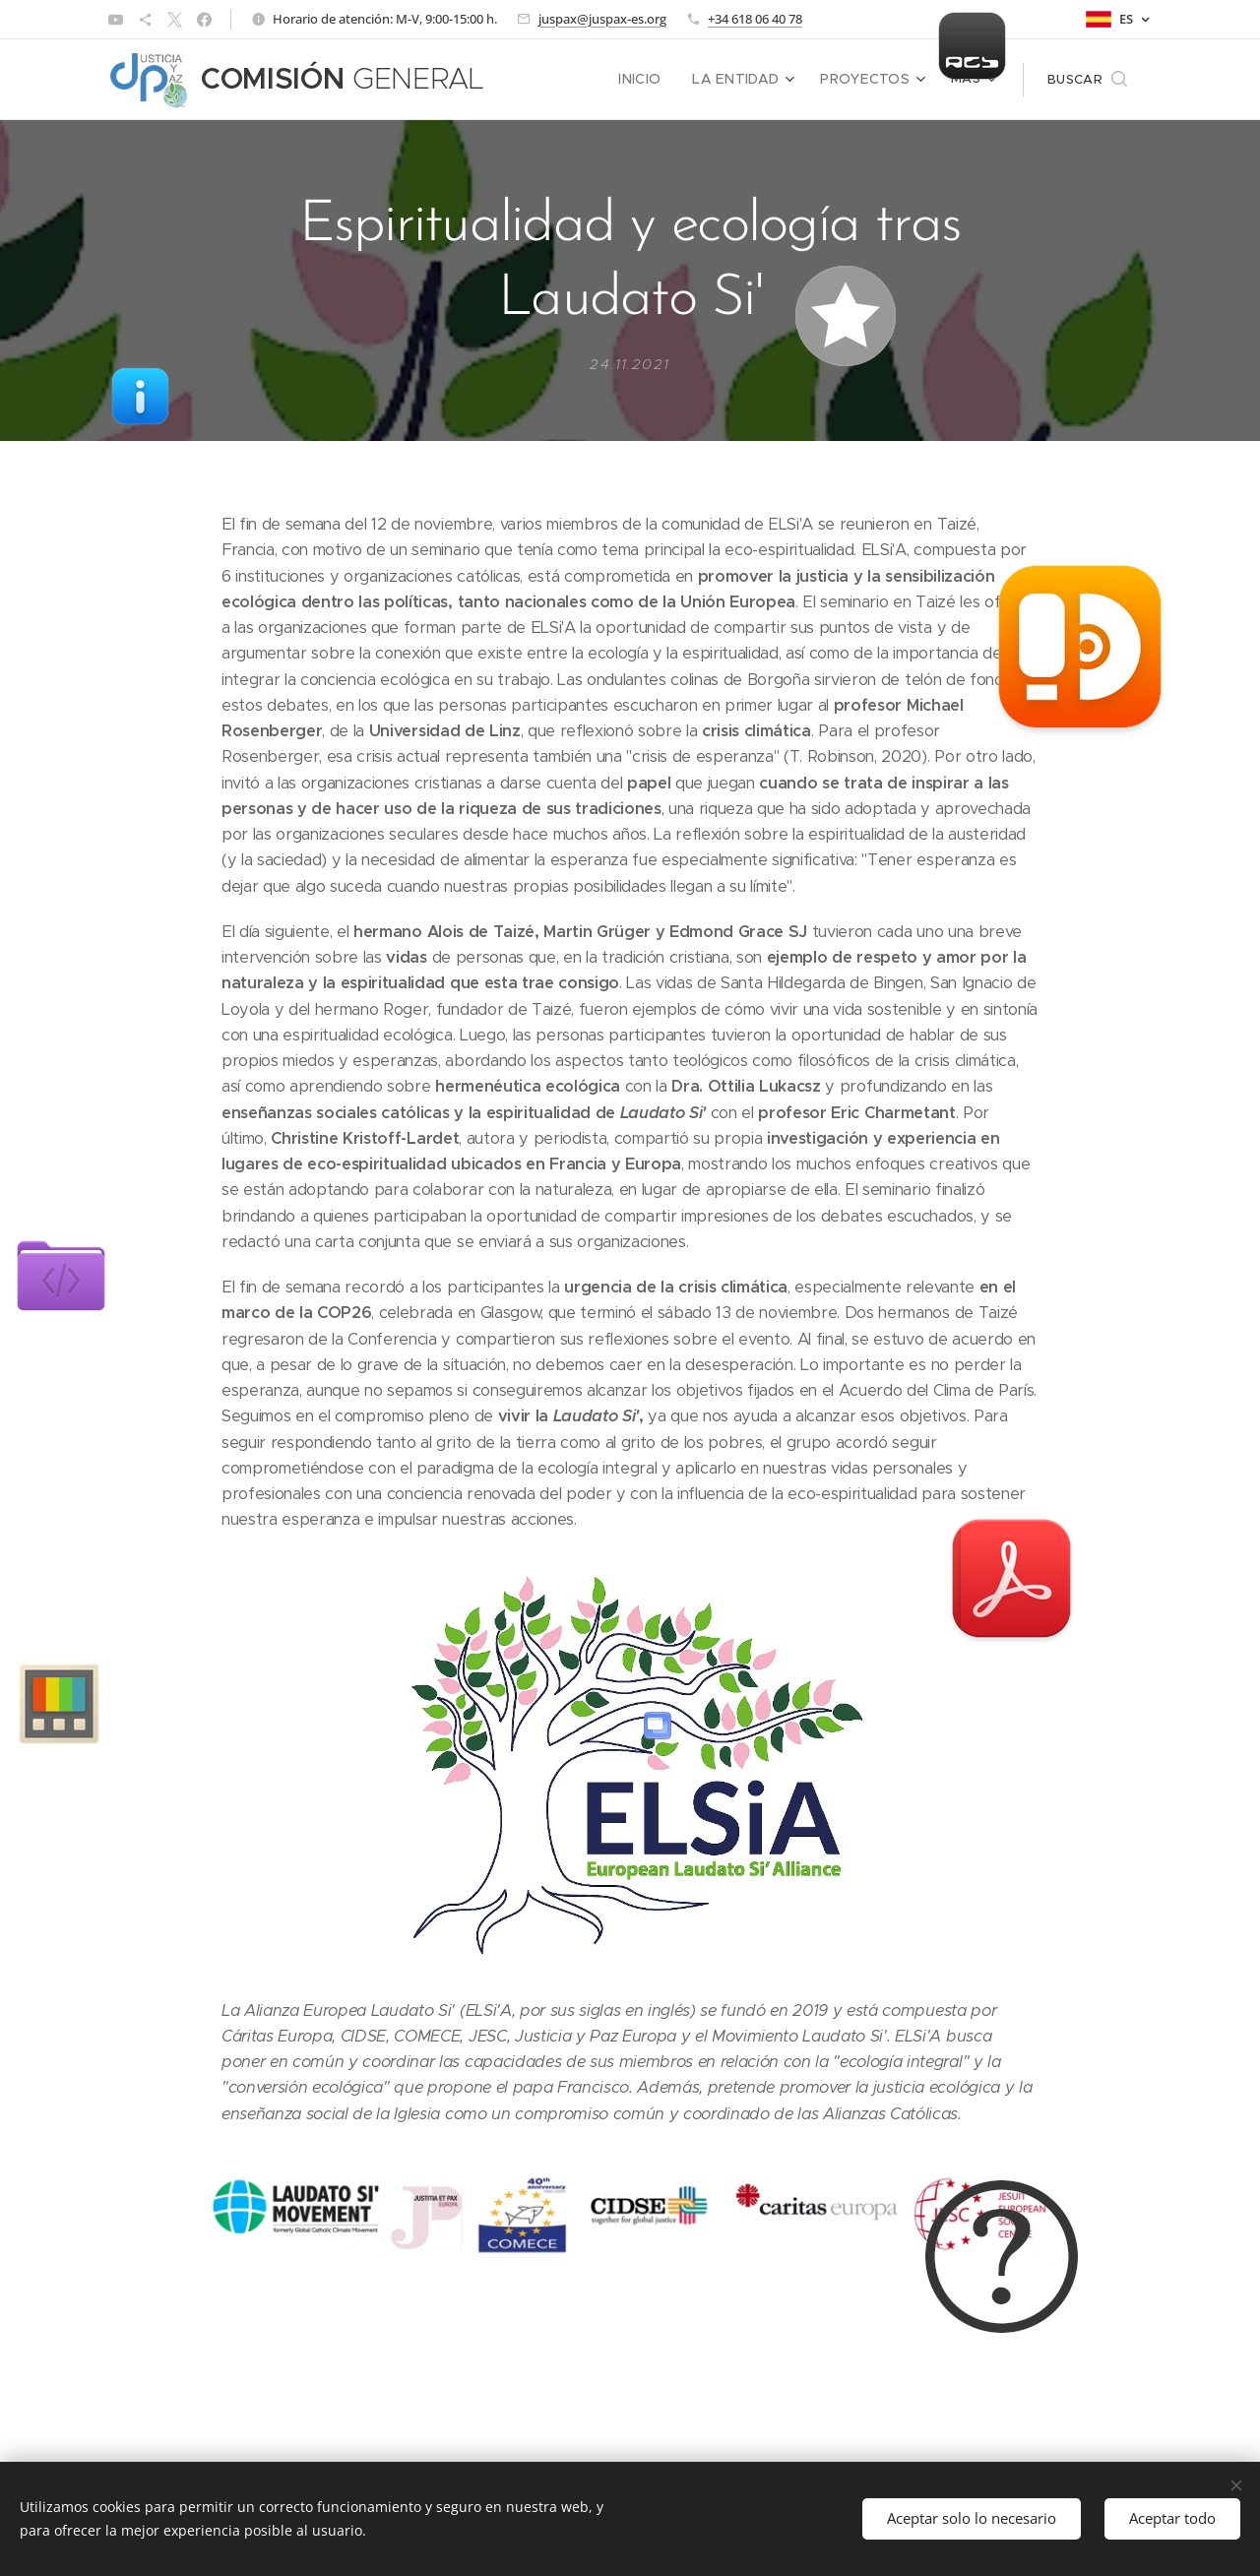  I want to click on open microsoft powertoys application, so click(59, 1704).